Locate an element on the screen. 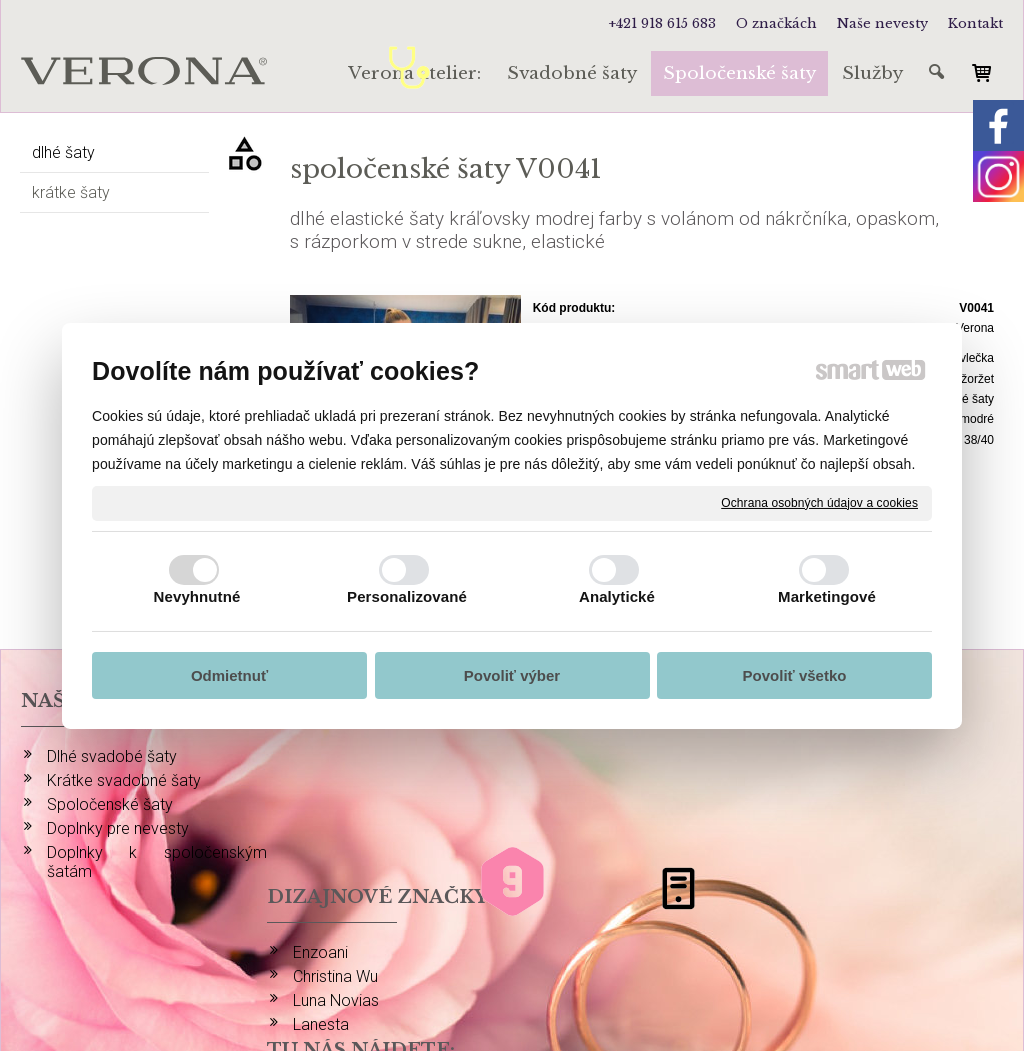  browse or filter by category is located at coordinates (244, 153).